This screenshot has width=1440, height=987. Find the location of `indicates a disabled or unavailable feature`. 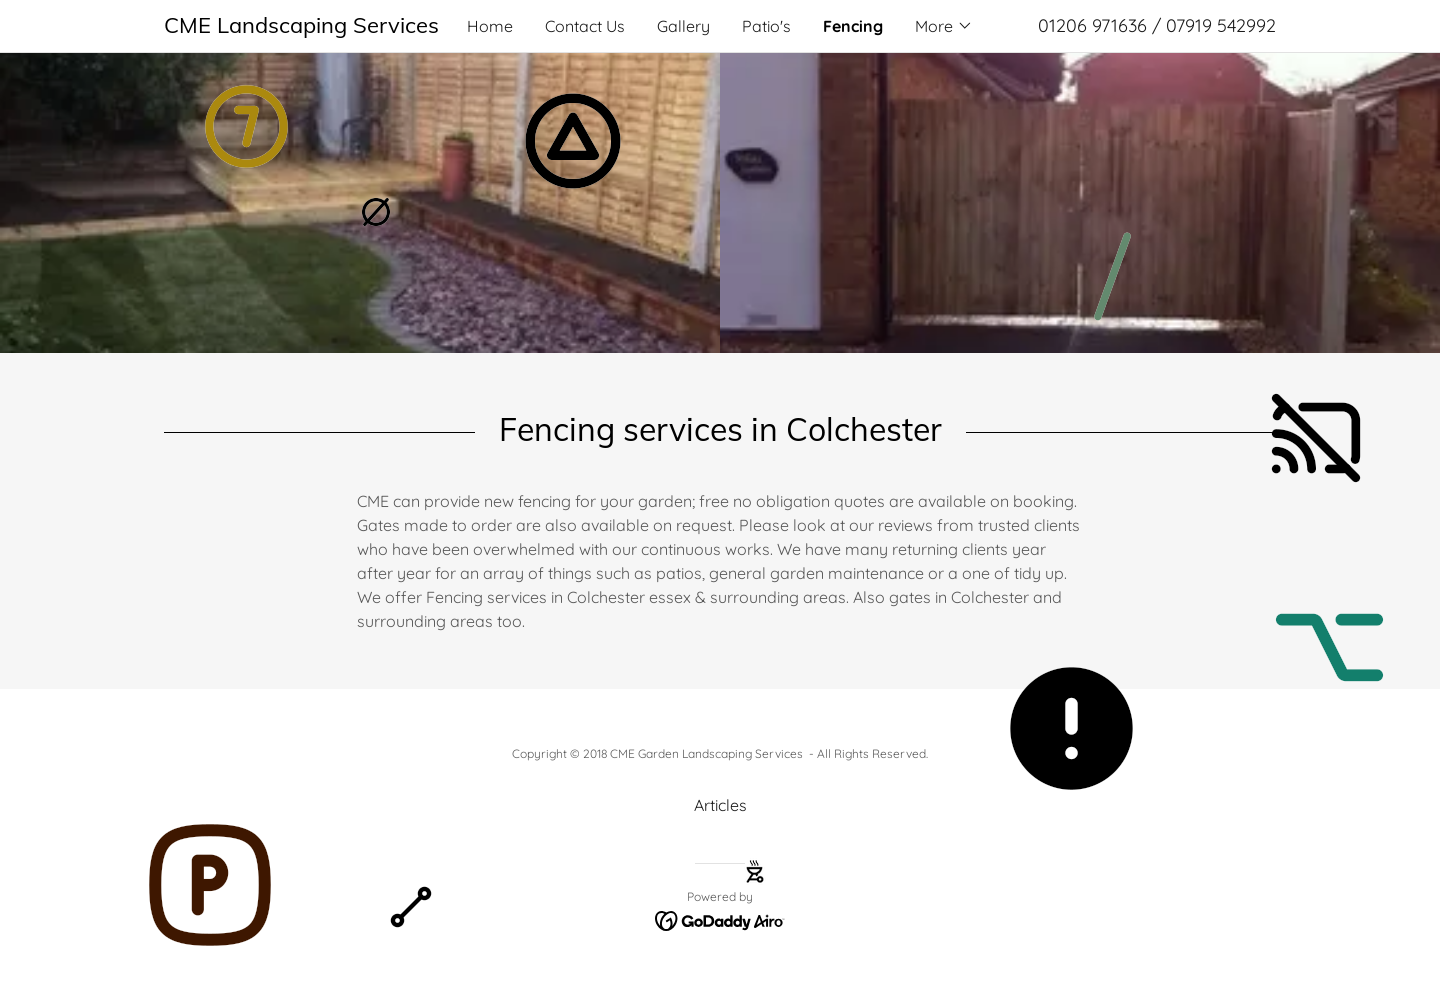

indicates a disabled or unavailable feature is located at coordinates (1112, 276).